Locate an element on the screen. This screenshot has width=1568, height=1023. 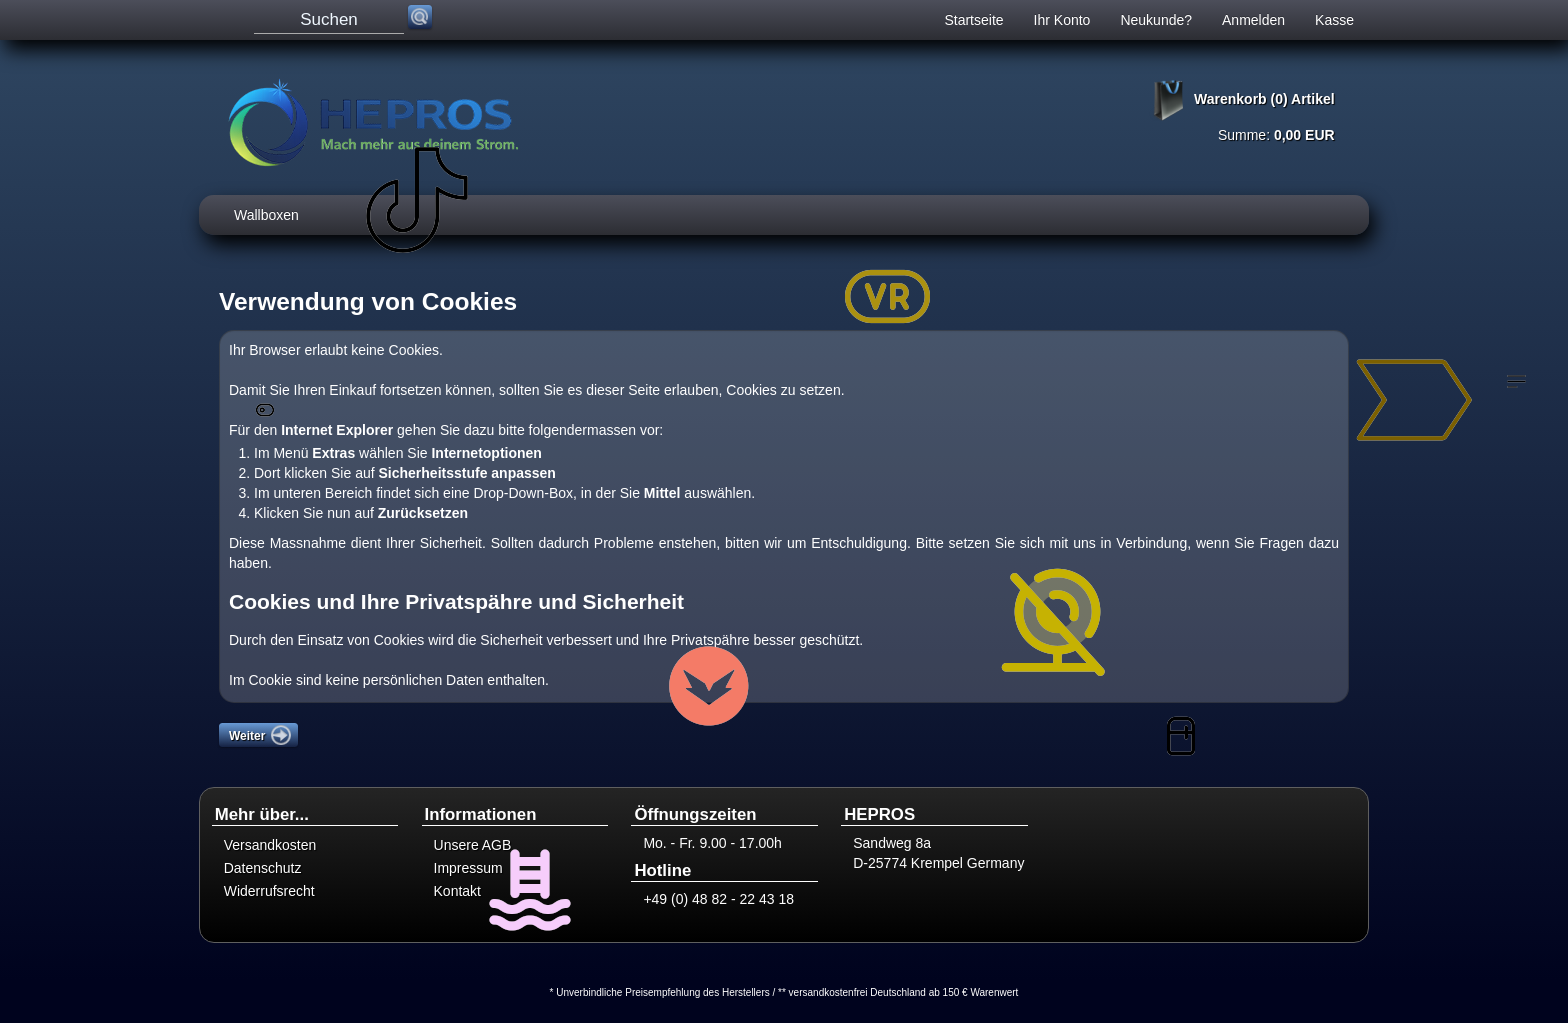
apply a tag or label to an item is located at coordinates (1410, 400).